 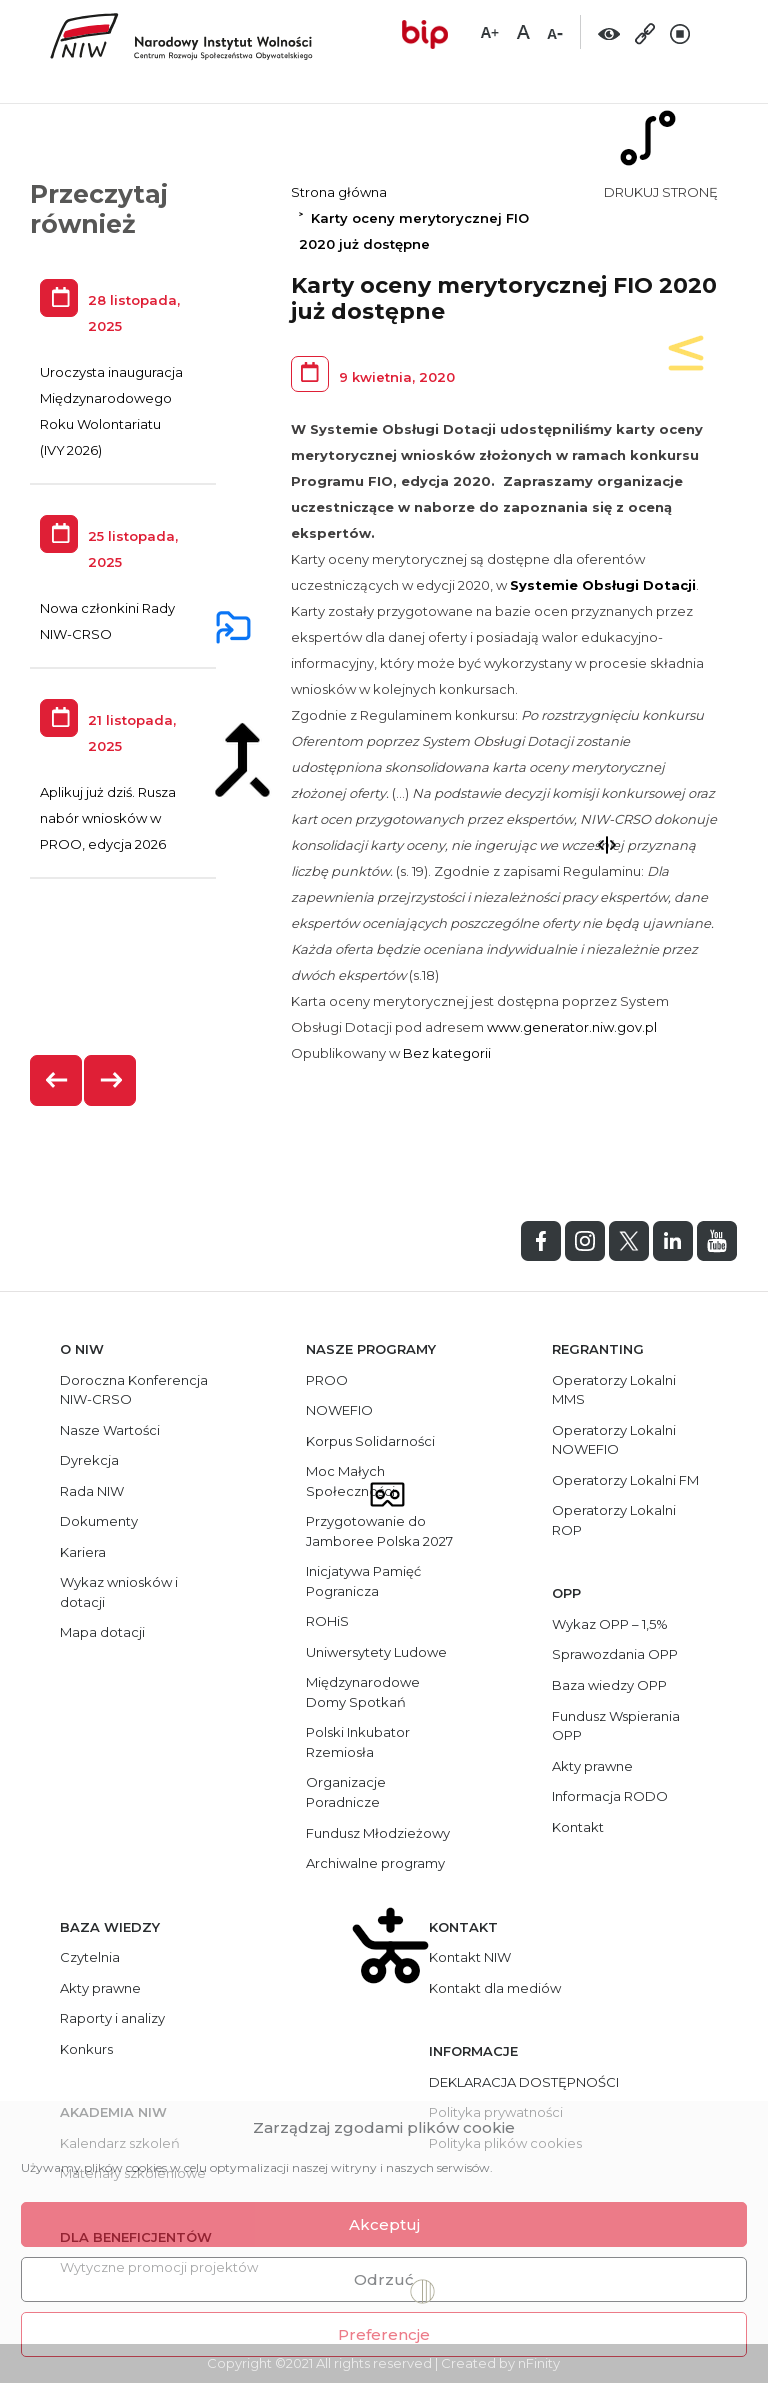 What do you see at coordinates (686, 353) in the screenshot?
I see `less than or equal to comparison operator` at bounding box center [686, 353].